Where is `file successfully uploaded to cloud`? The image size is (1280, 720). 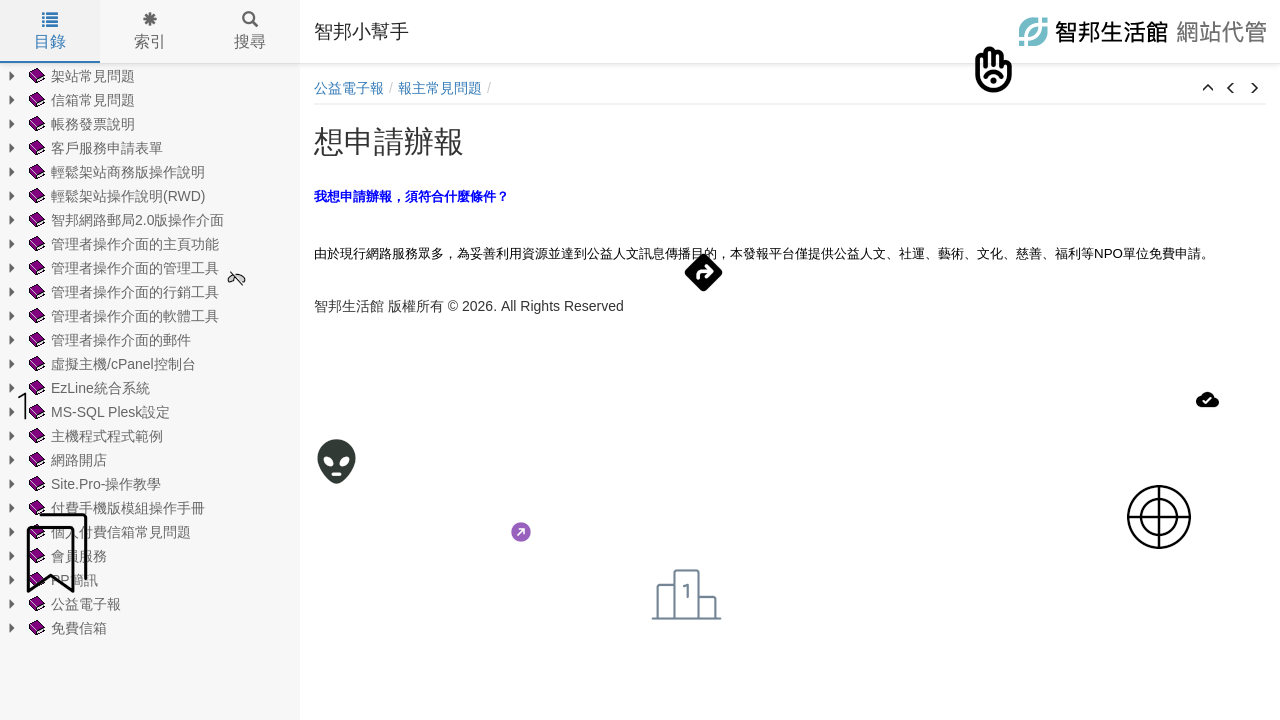 file successfully uploaded to cloud is located at coordinates (1207, 399).